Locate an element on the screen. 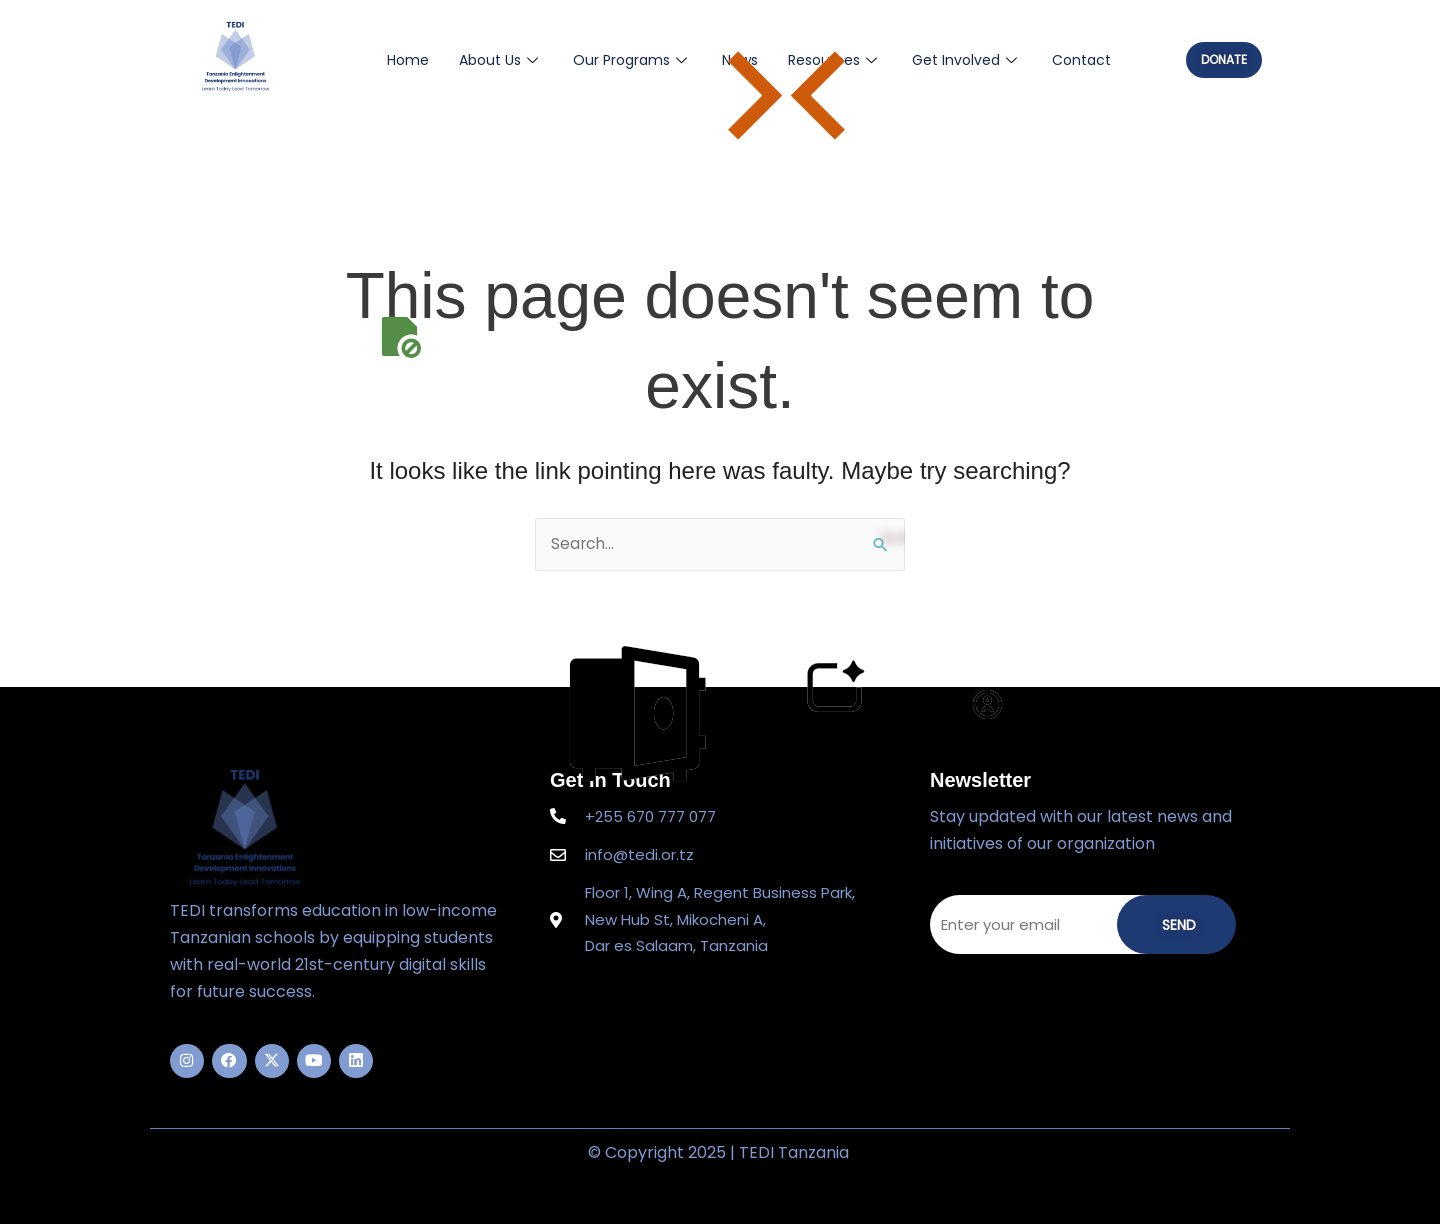 The height and width of the screenshot is (1224, 1440). collapse or contract horizontal panels is located at coordinates (786, 95).